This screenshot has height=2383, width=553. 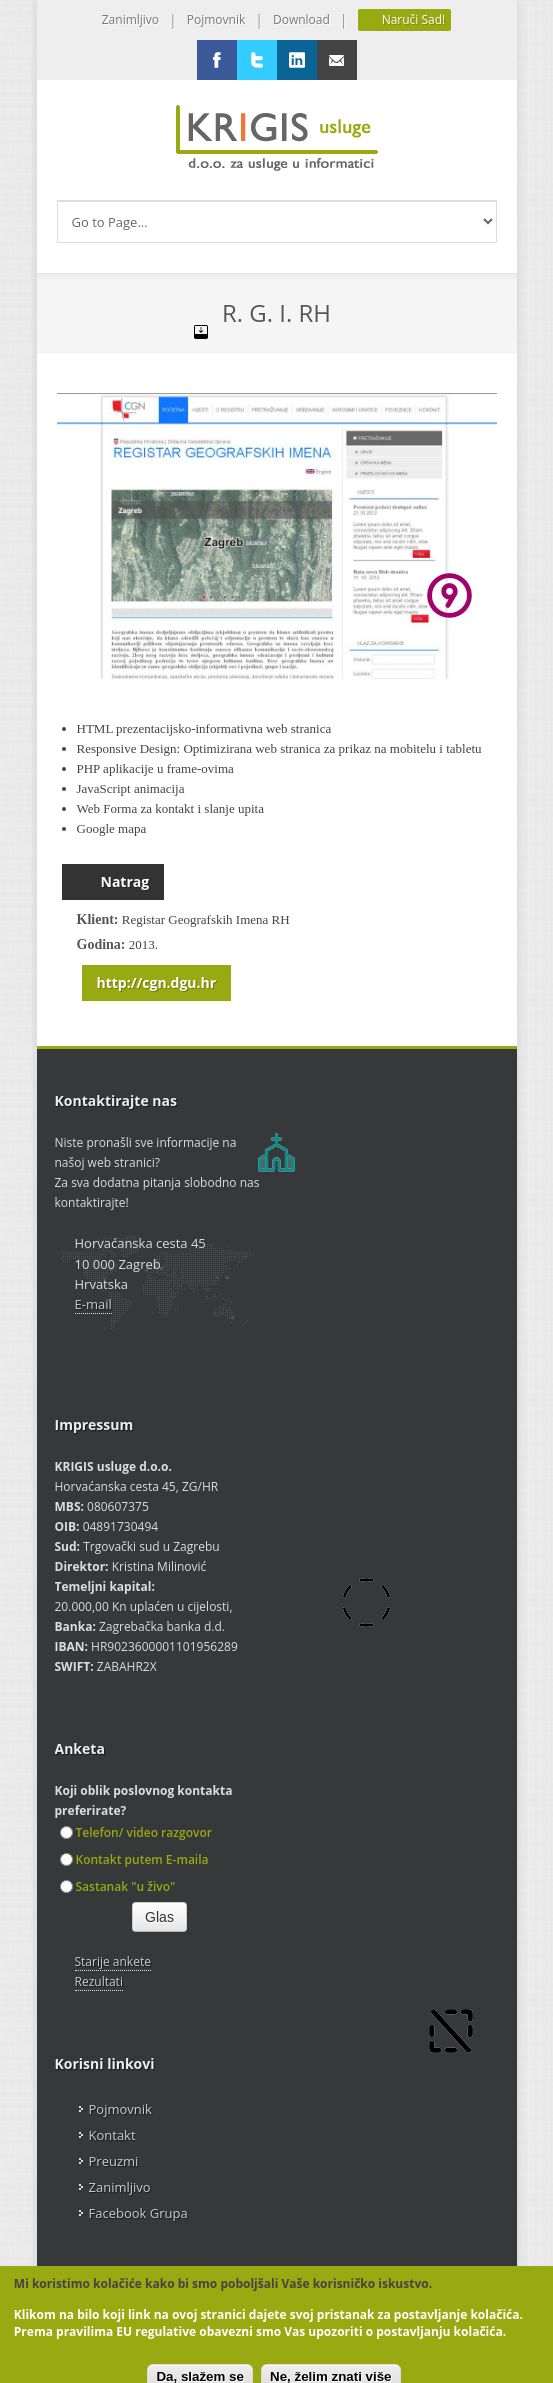 What do you see at coordinates (276, 1154) in the screenshot?
I see `view nearby churches or places of worship` at bounding box center [276, 1154].